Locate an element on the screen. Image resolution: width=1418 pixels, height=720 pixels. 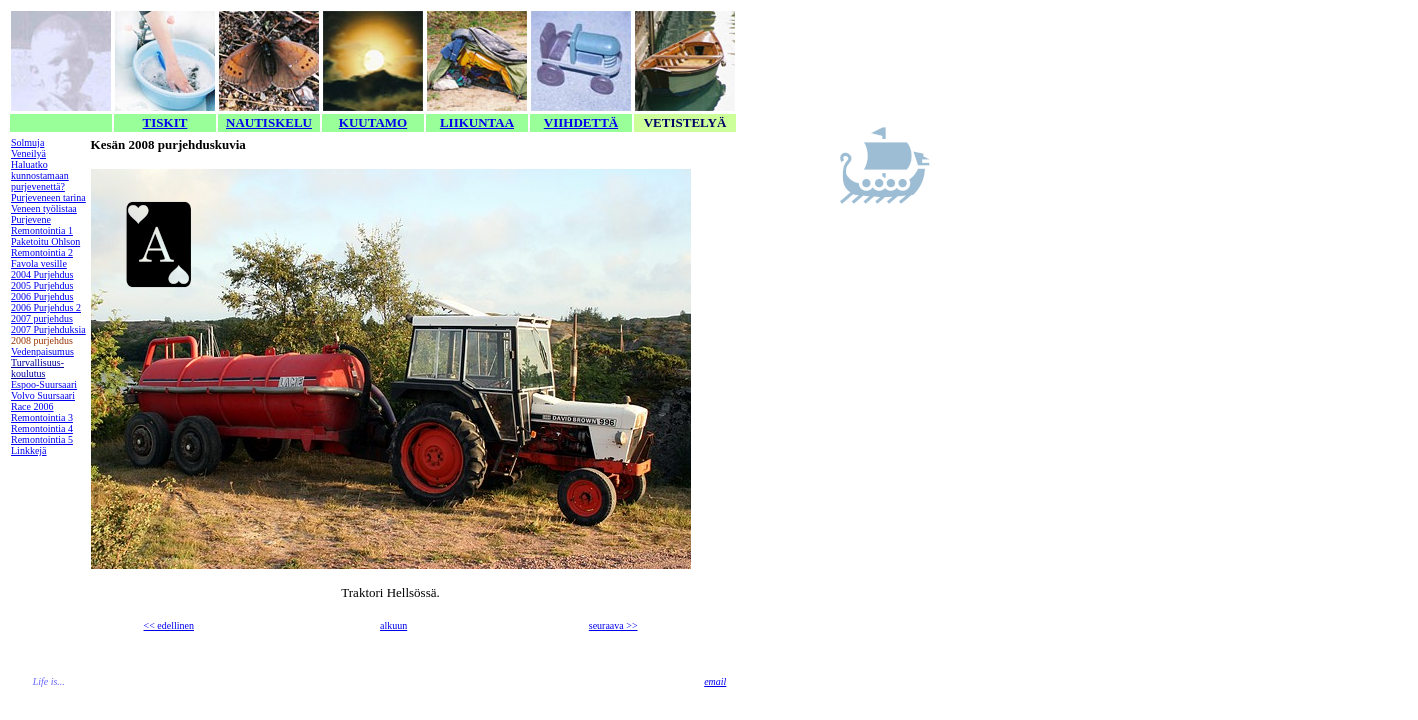
play a card game or solitaire is located at coordinates (158, 244).